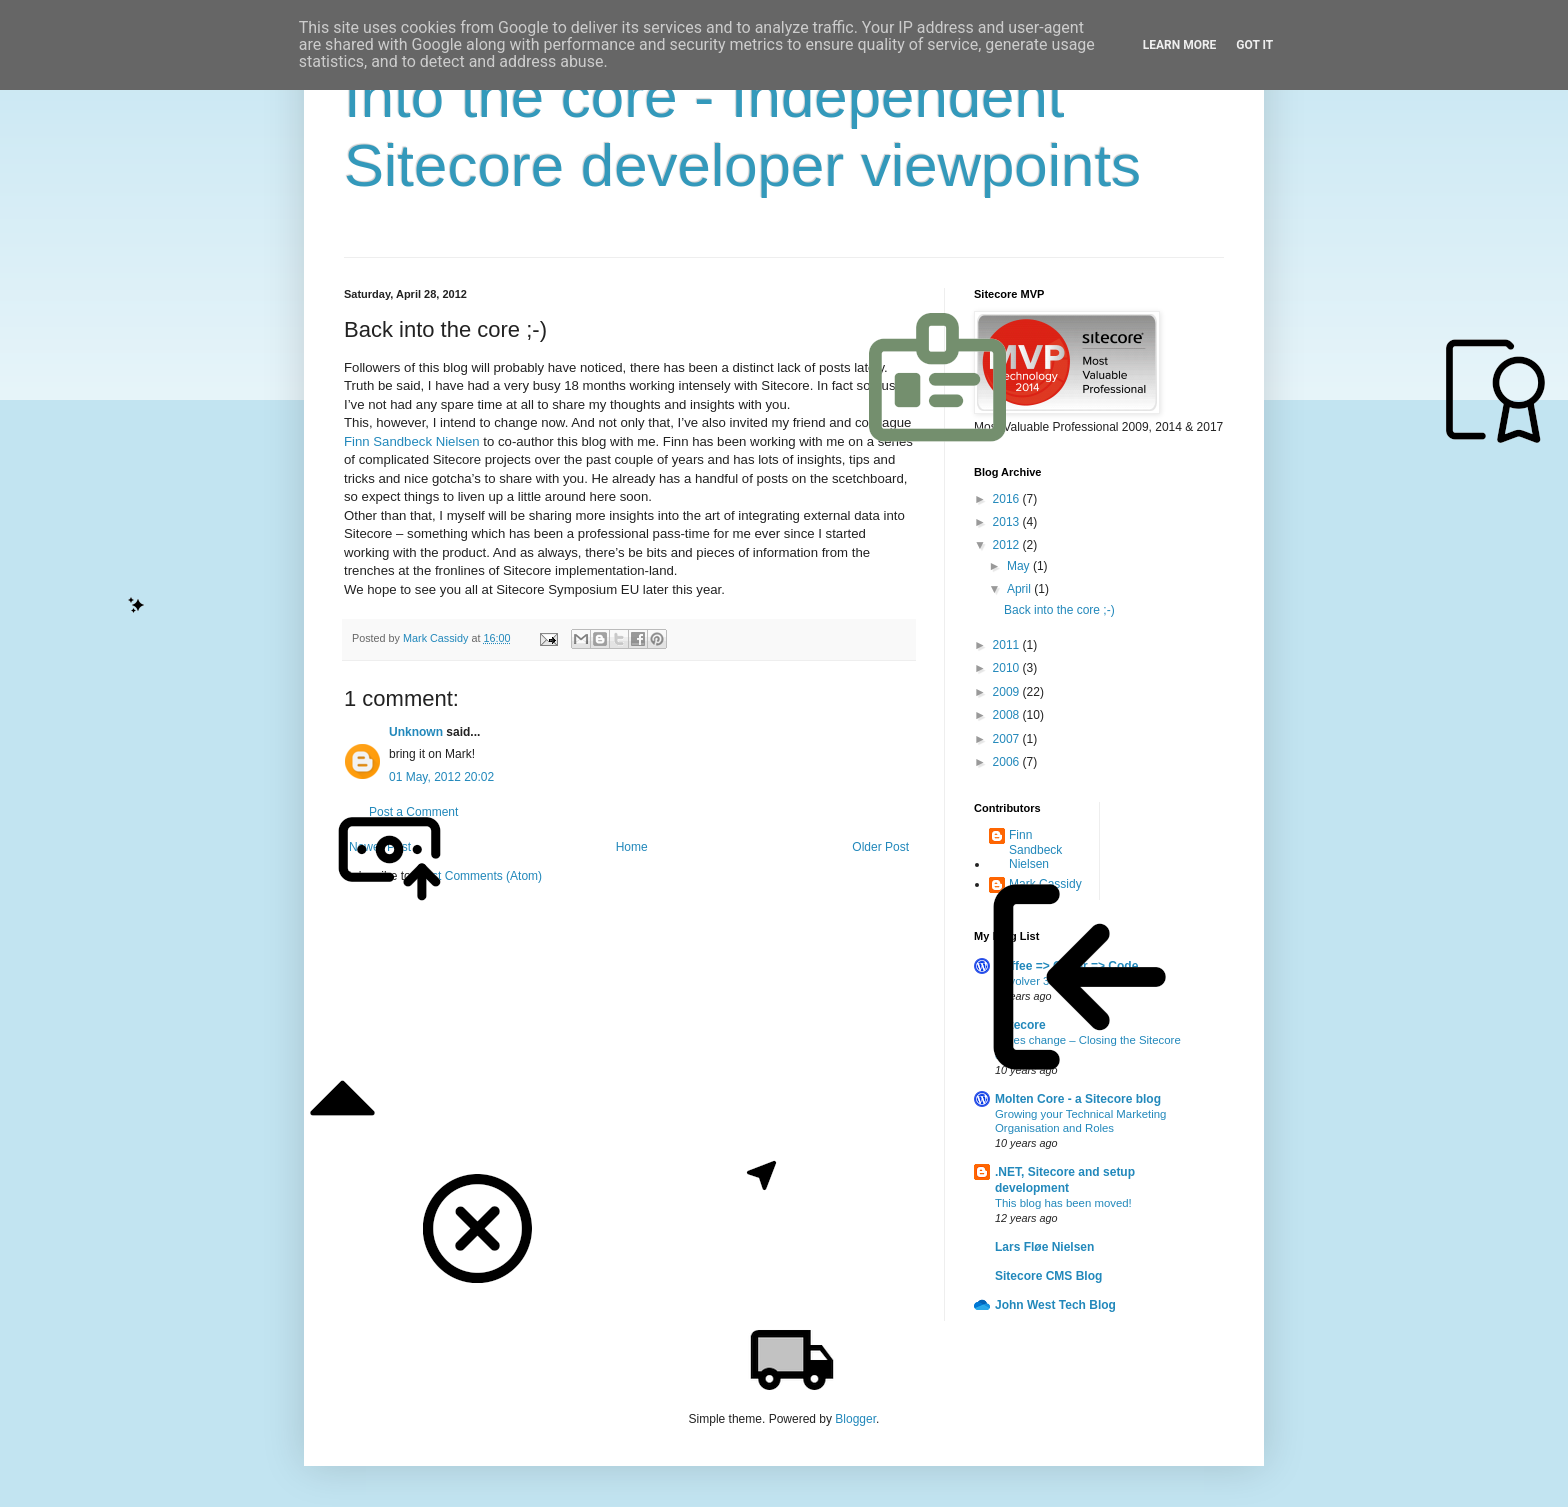 The image size is (1568, 1507). Describe the element at coordinates (389, 849) in the screenshot. I see `send money or make a payment` at that location.